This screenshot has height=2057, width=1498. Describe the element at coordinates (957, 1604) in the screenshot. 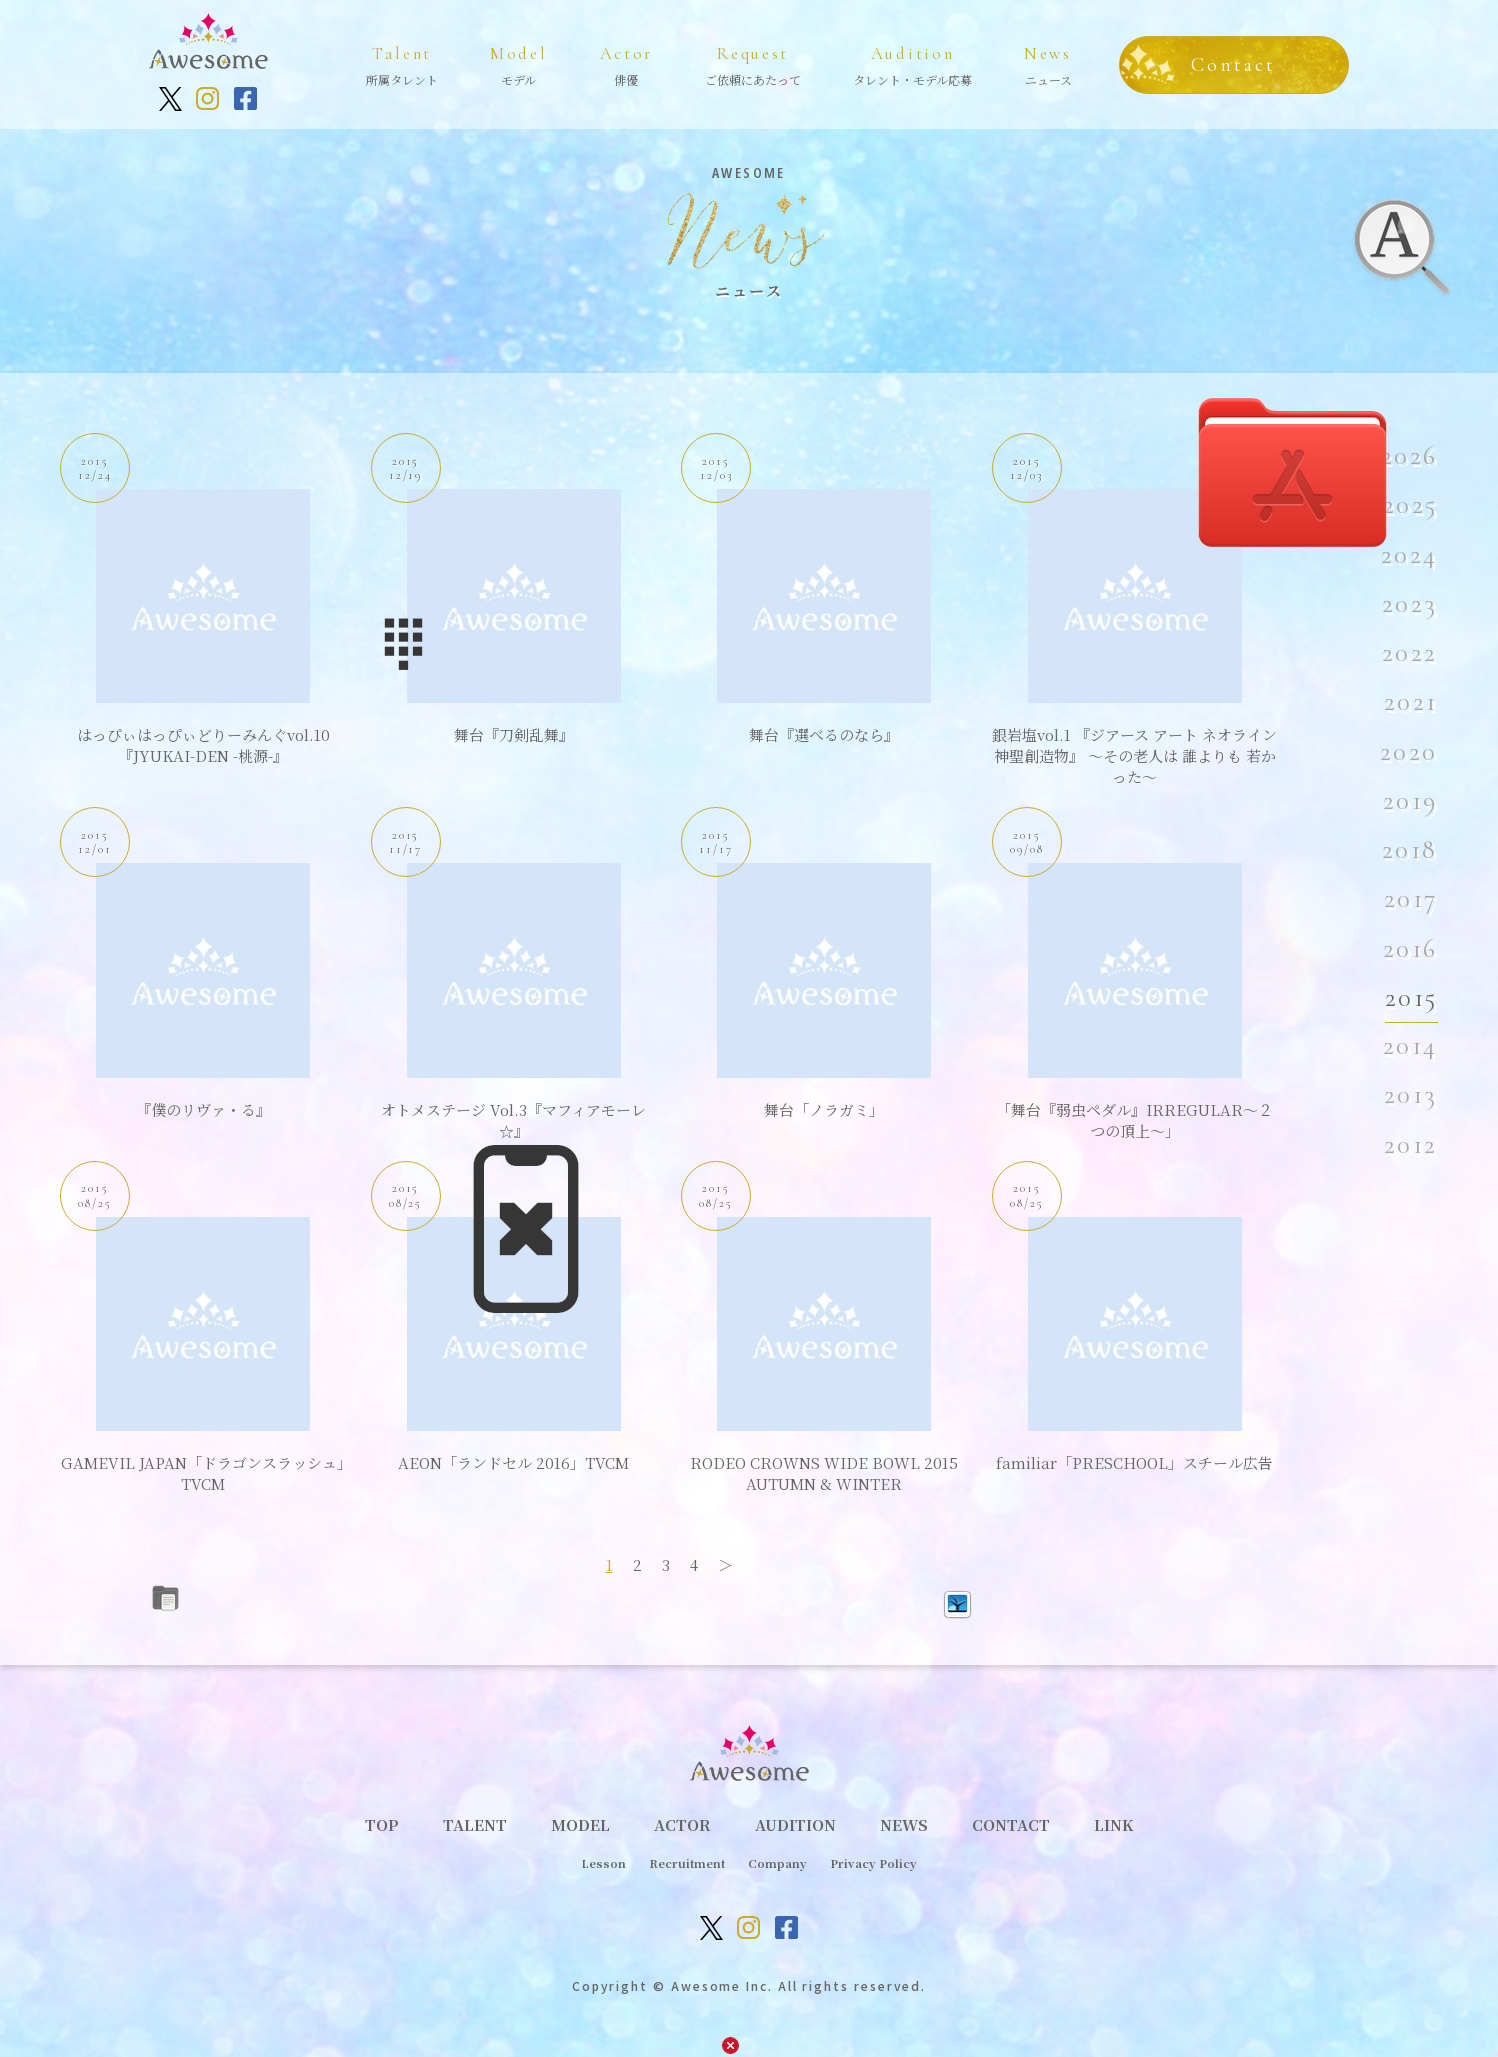

I see `open shotwell photo manager` at that location.